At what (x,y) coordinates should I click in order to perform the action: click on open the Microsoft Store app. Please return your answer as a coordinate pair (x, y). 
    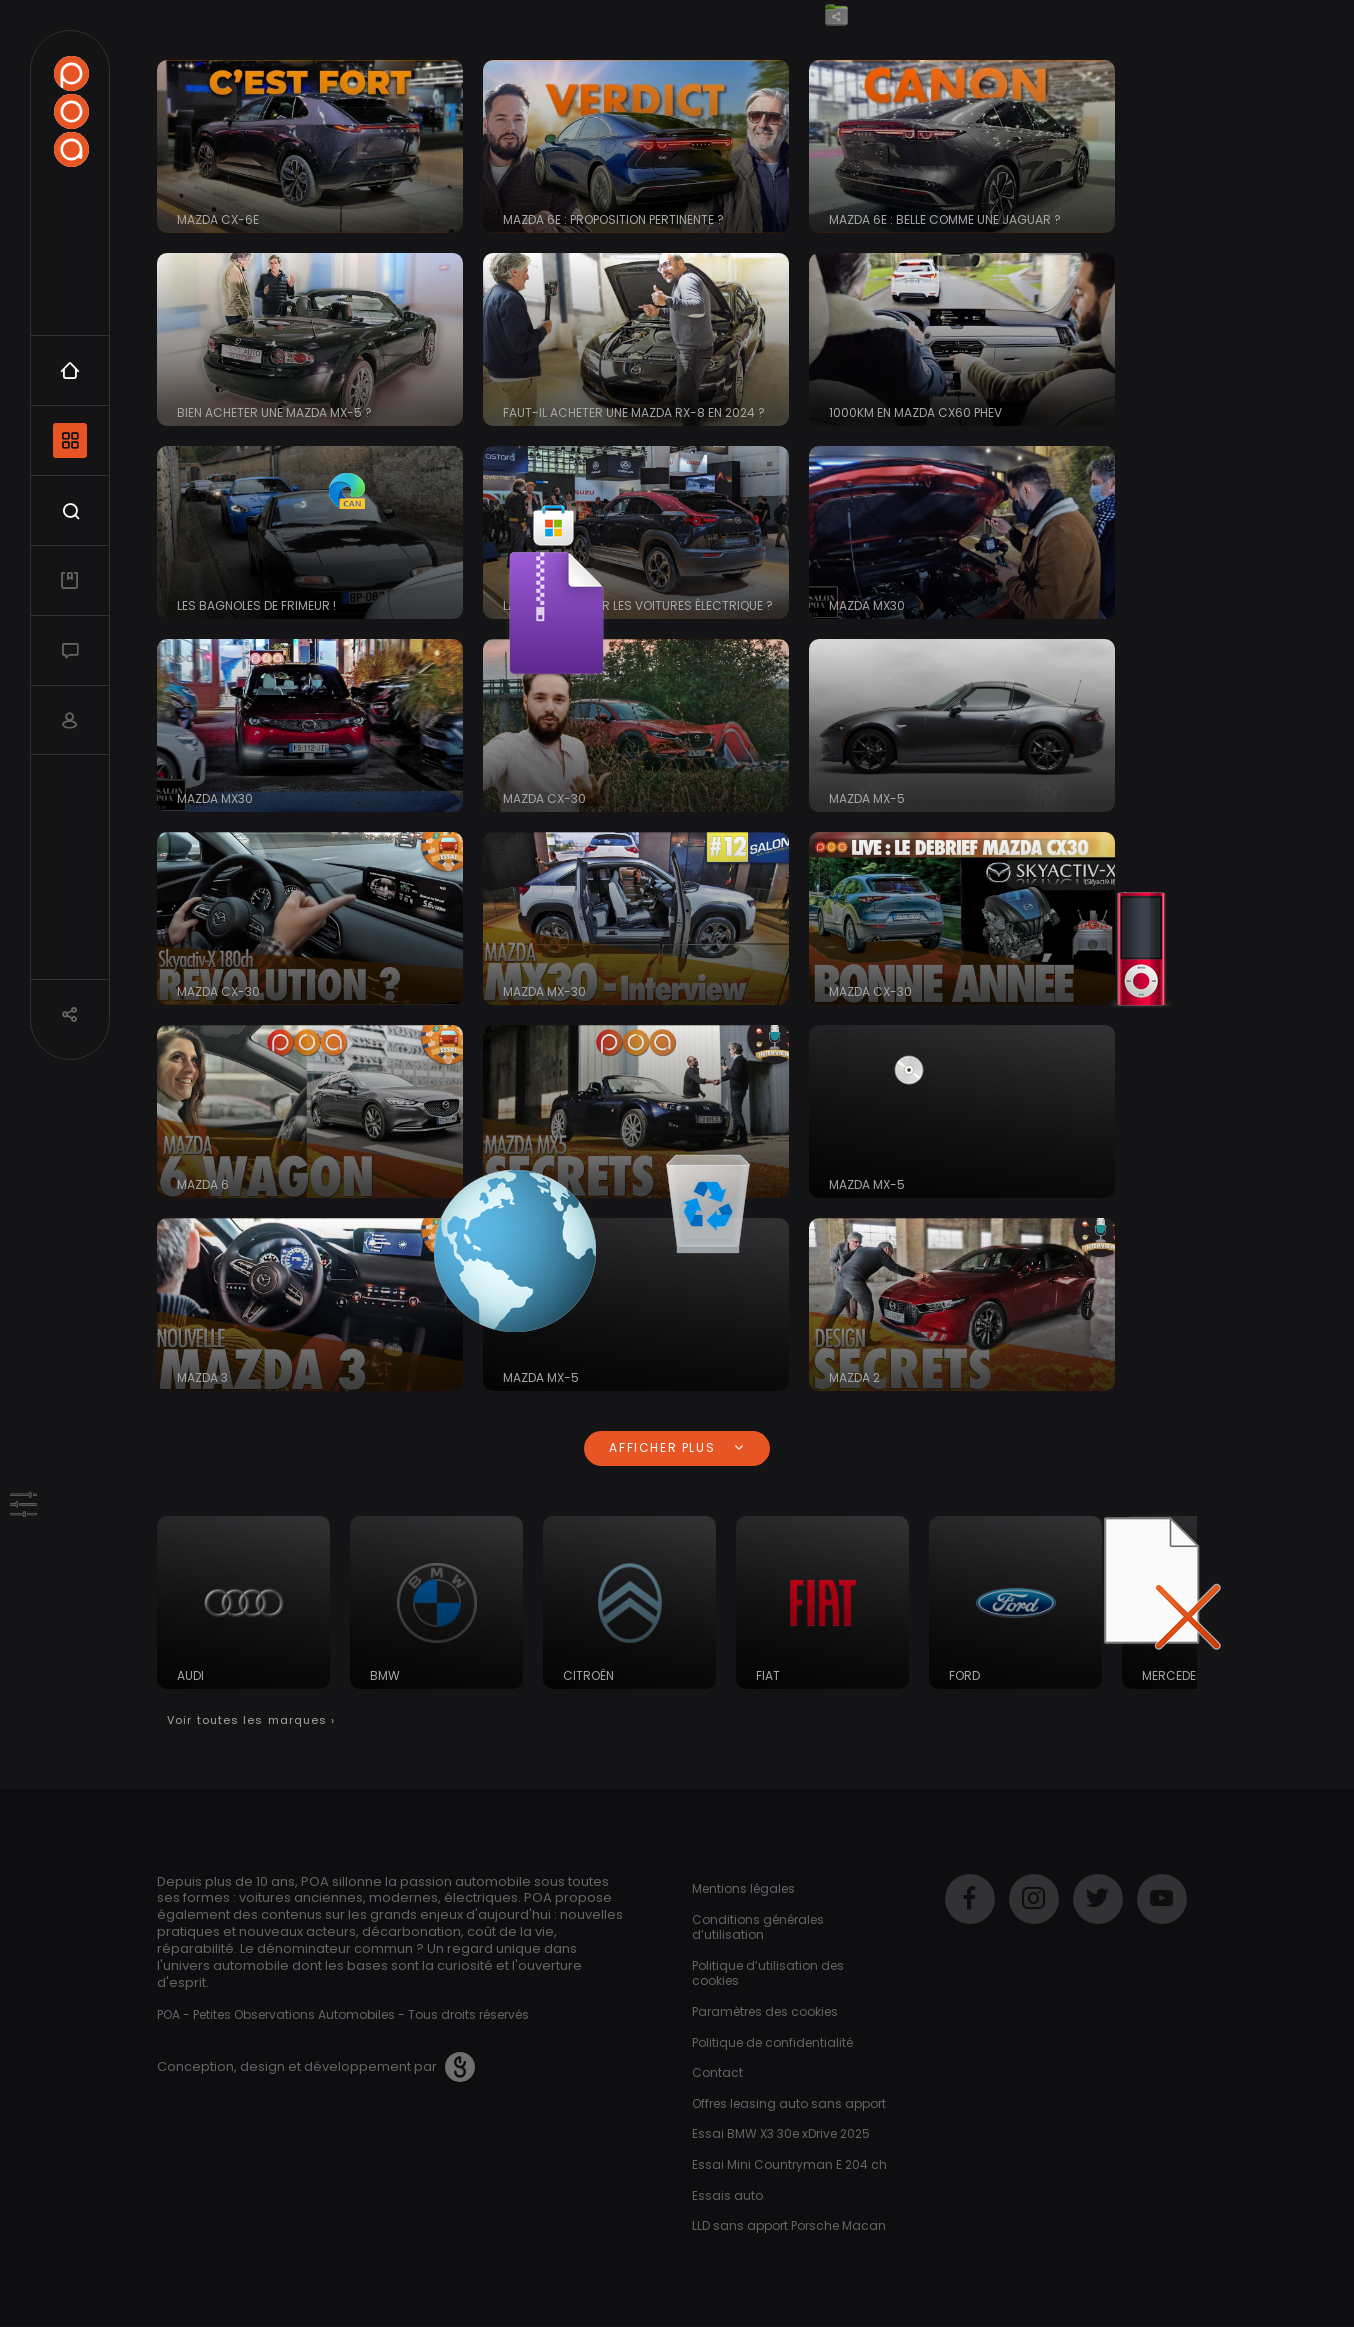
    Looking at the image, I should click on (553, 525).